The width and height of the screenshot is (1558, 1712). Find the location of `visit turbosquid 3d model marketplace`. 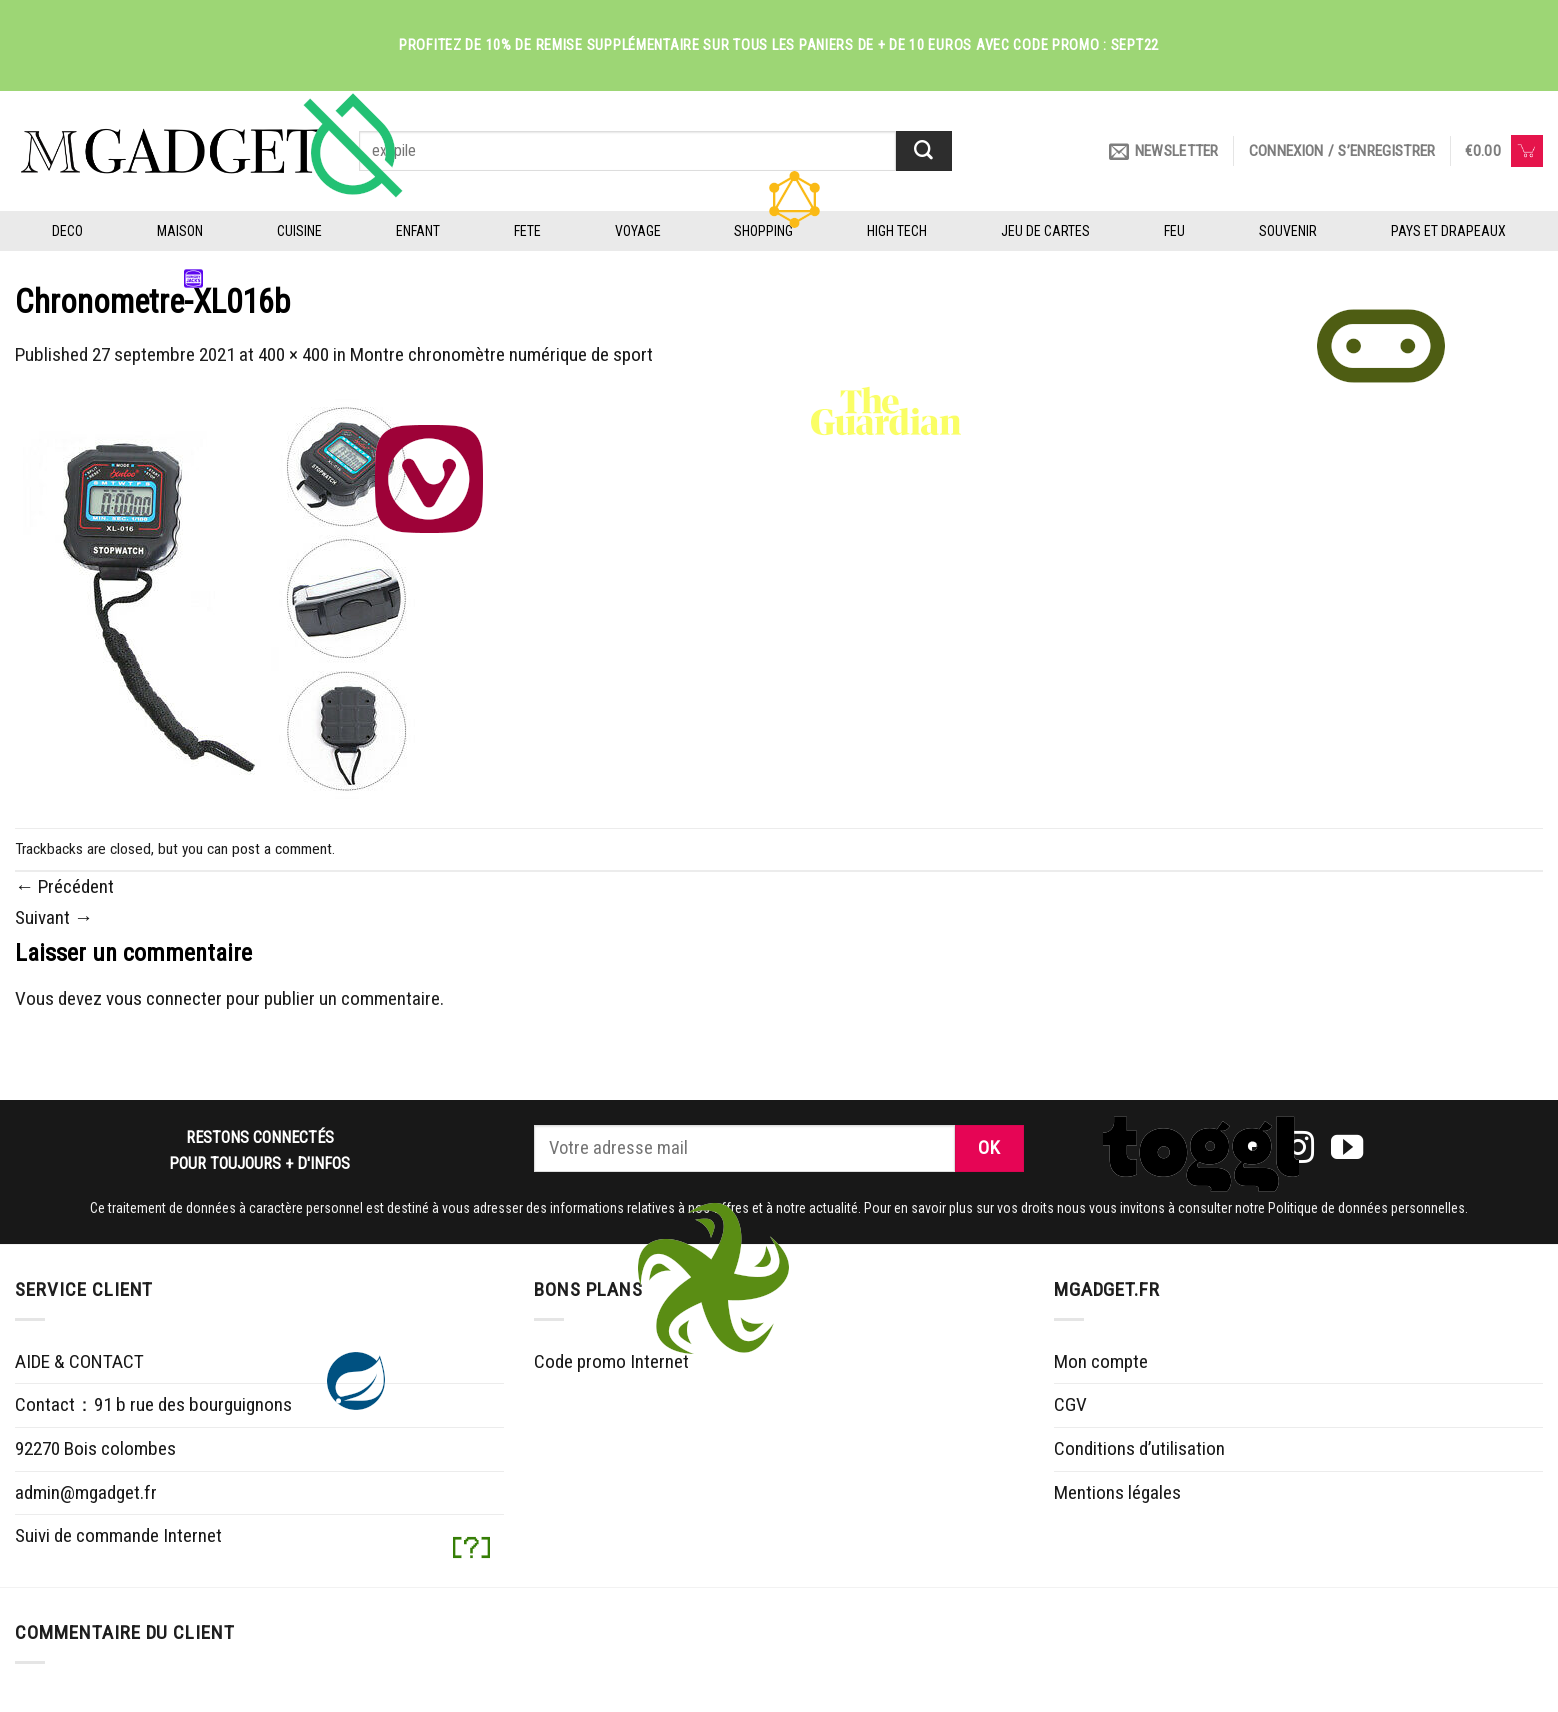

visit turbosquid 3d model marketplace is located at coordinates (713, 1278).